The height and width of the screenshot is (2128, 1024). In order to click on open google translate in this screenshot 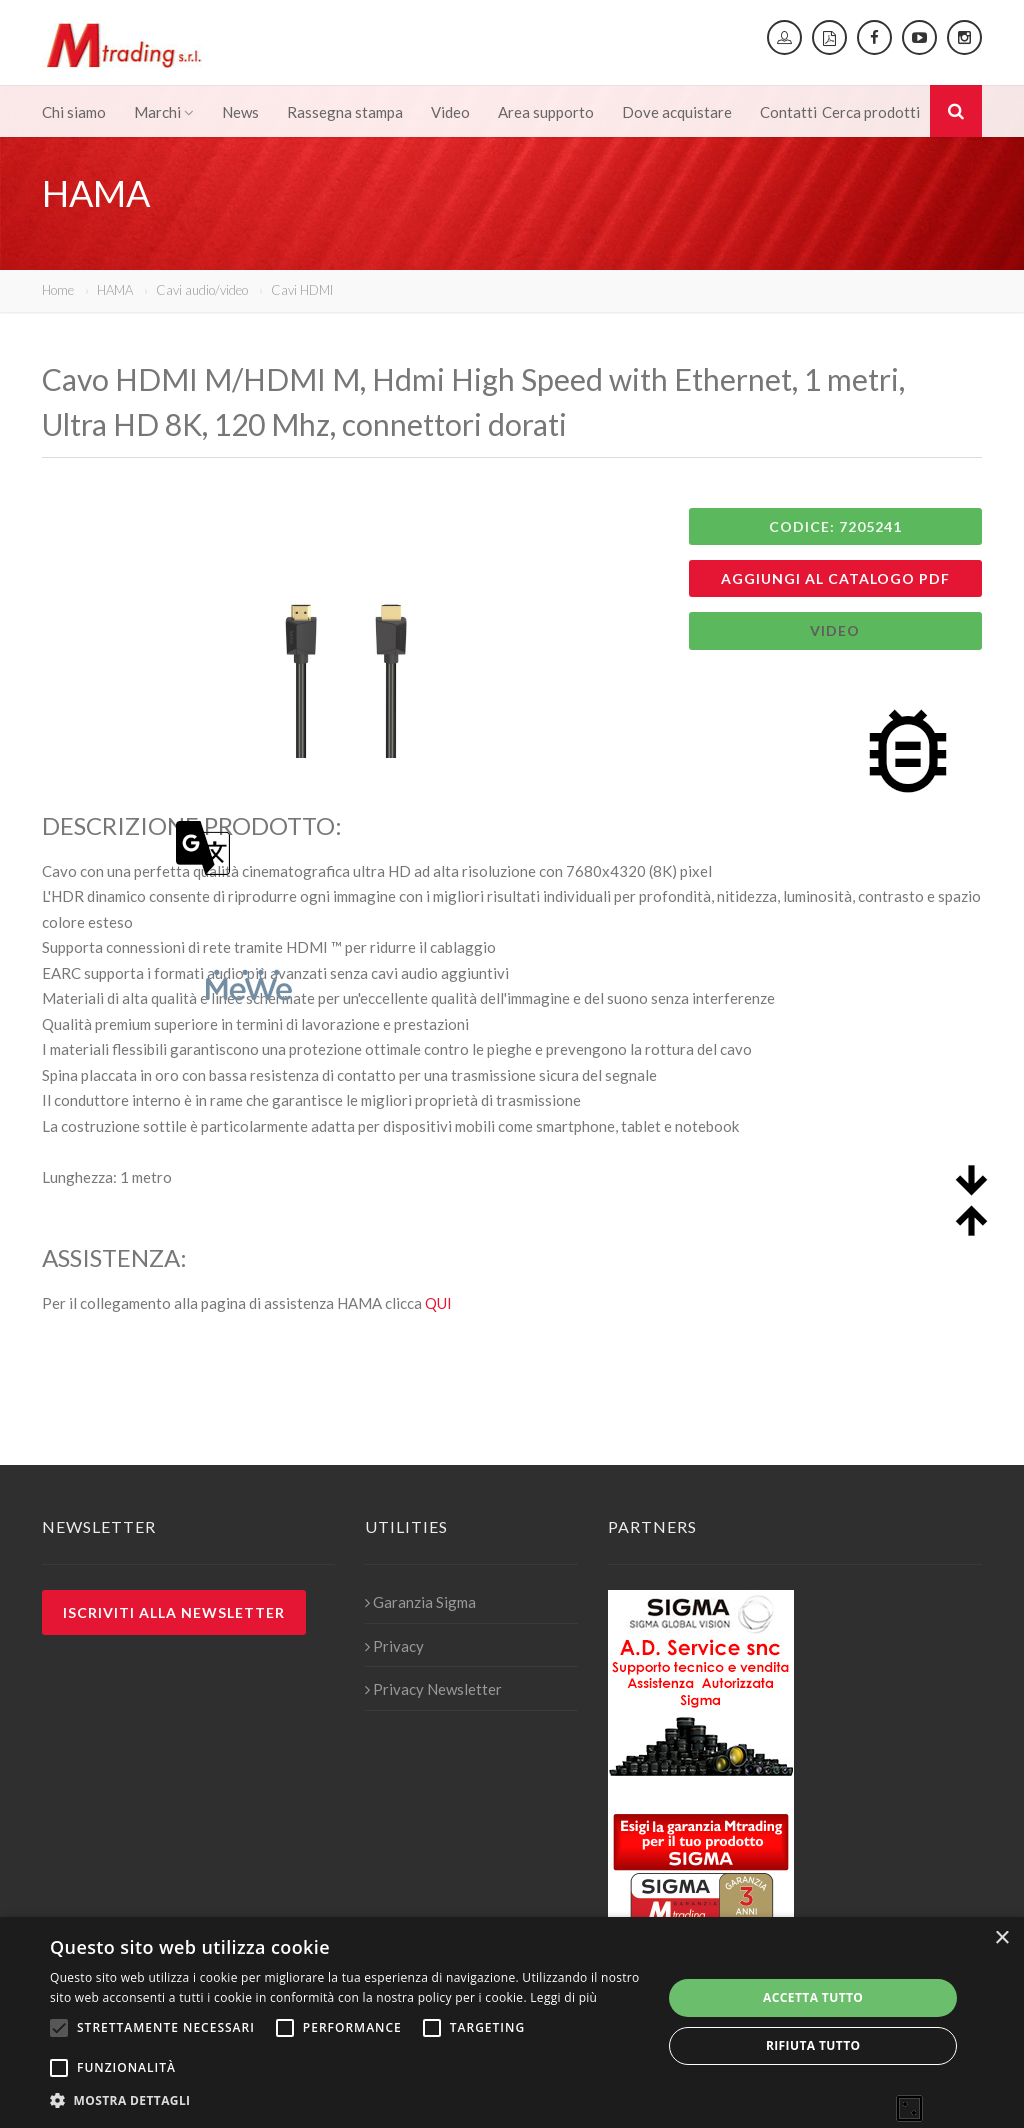, I will do `click(203, 848)`.